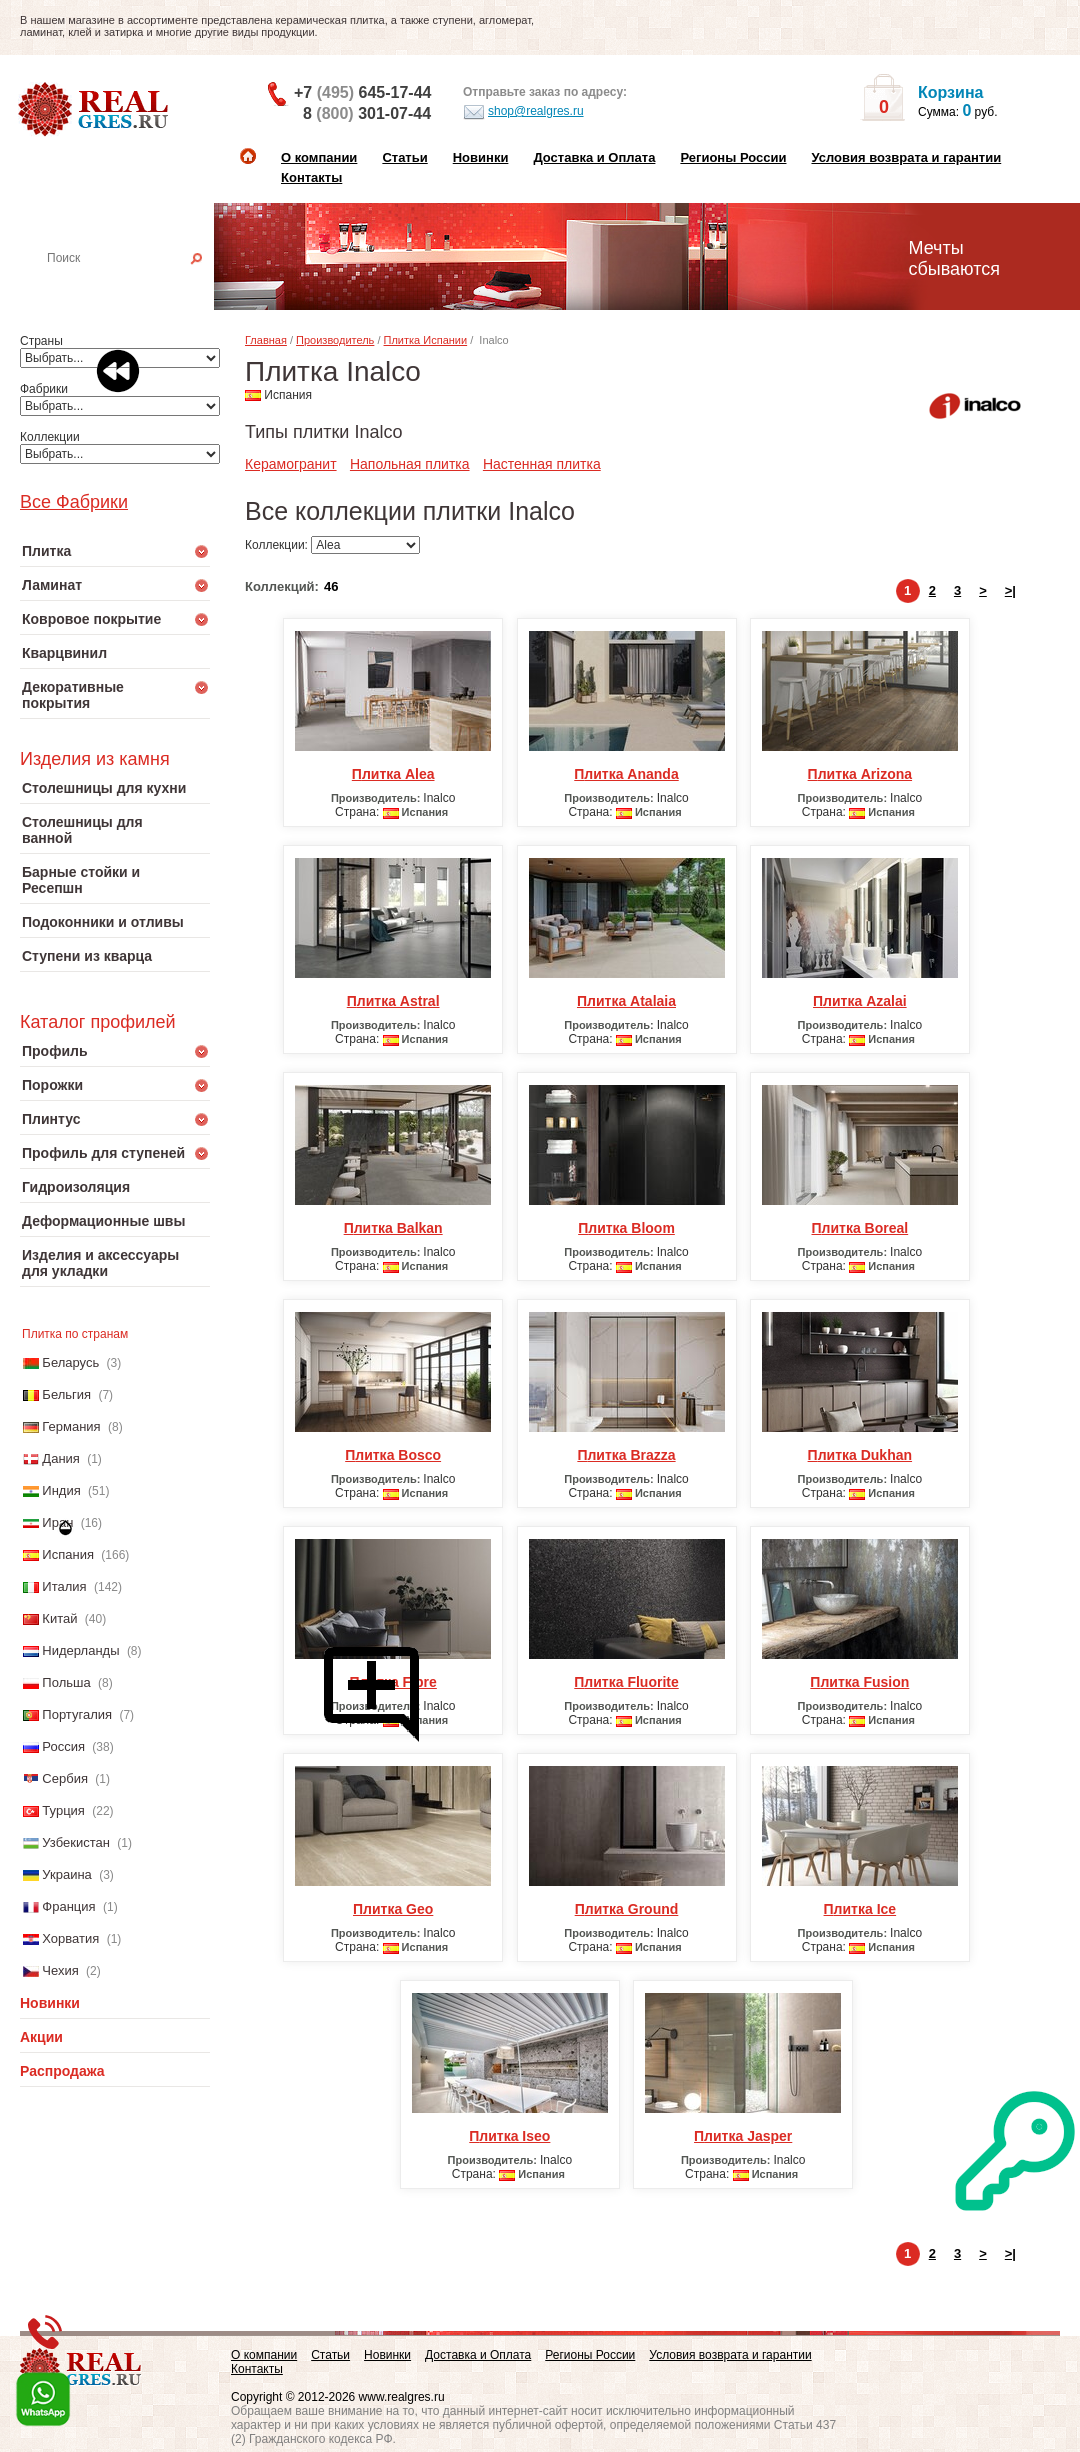 The height and width of the screenshot is (2452, 1080). I want to click on rewind or skip backward in media playback, so click(118, 371).